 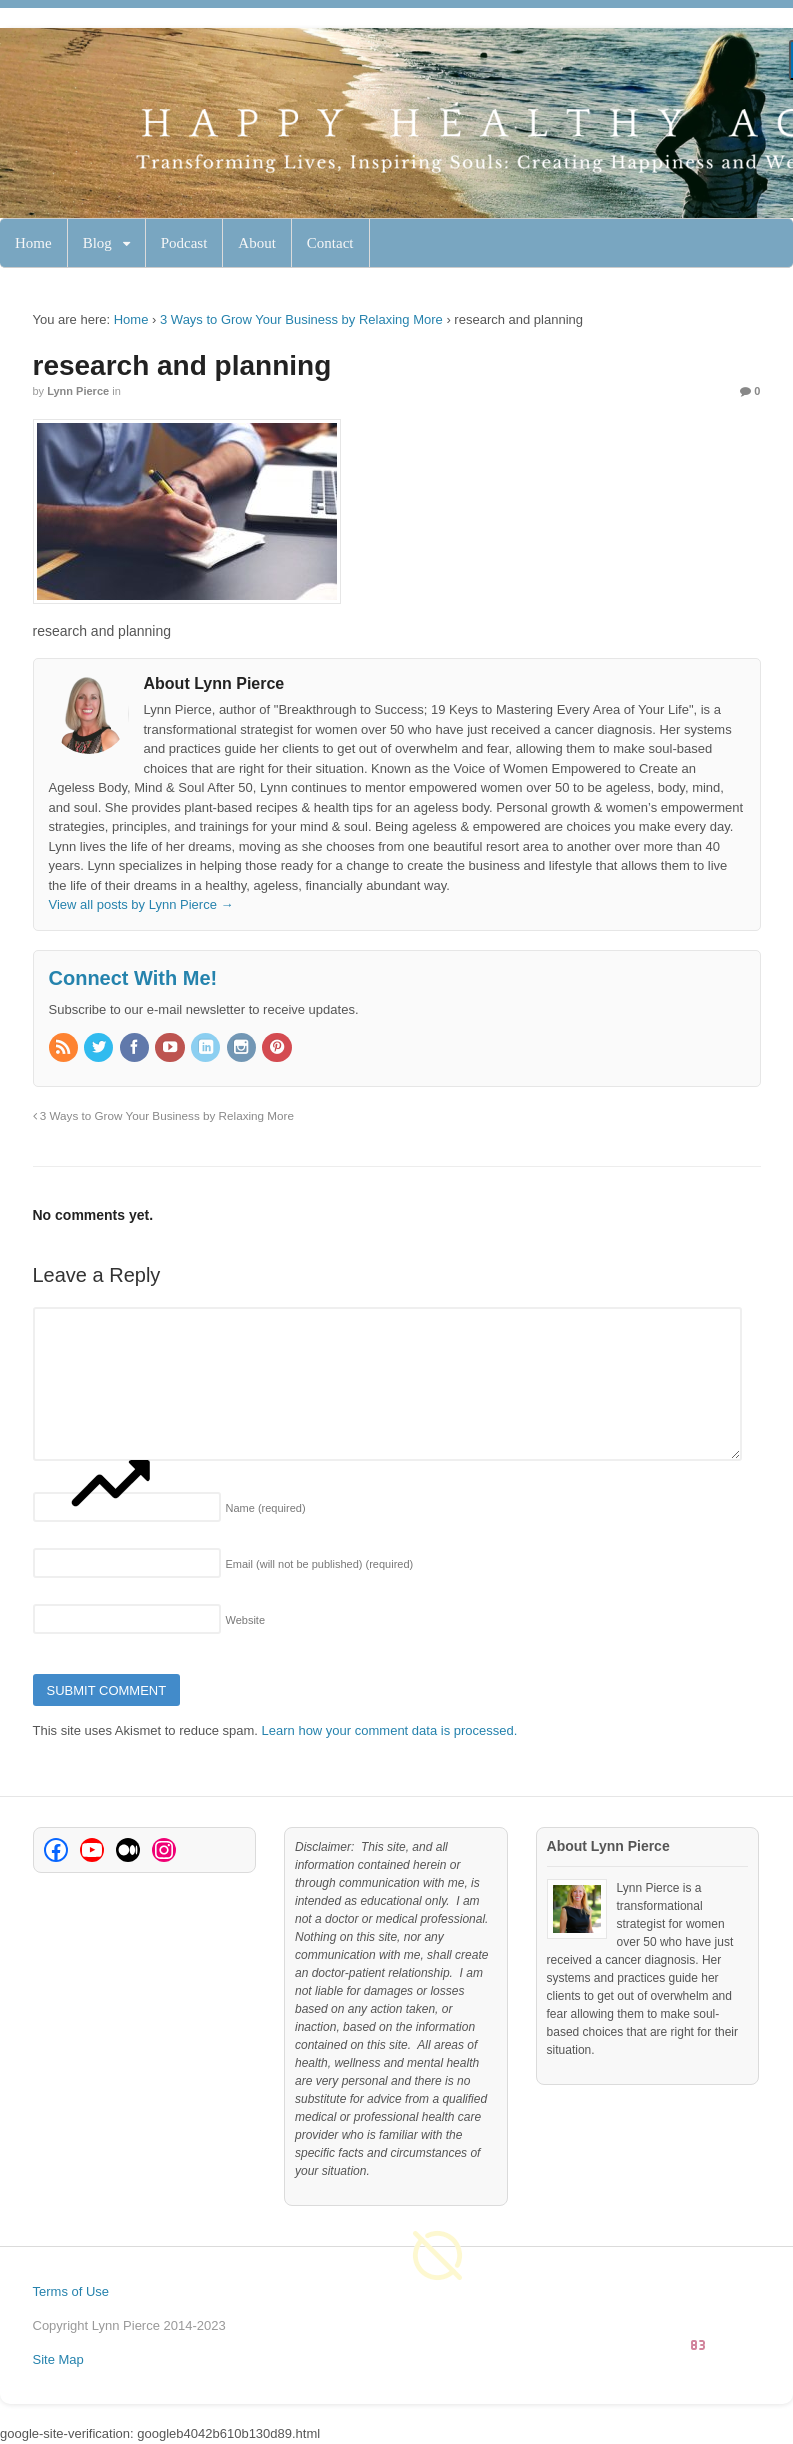 I want to click on do not dry clean this item, so click(x=437, y=2255).